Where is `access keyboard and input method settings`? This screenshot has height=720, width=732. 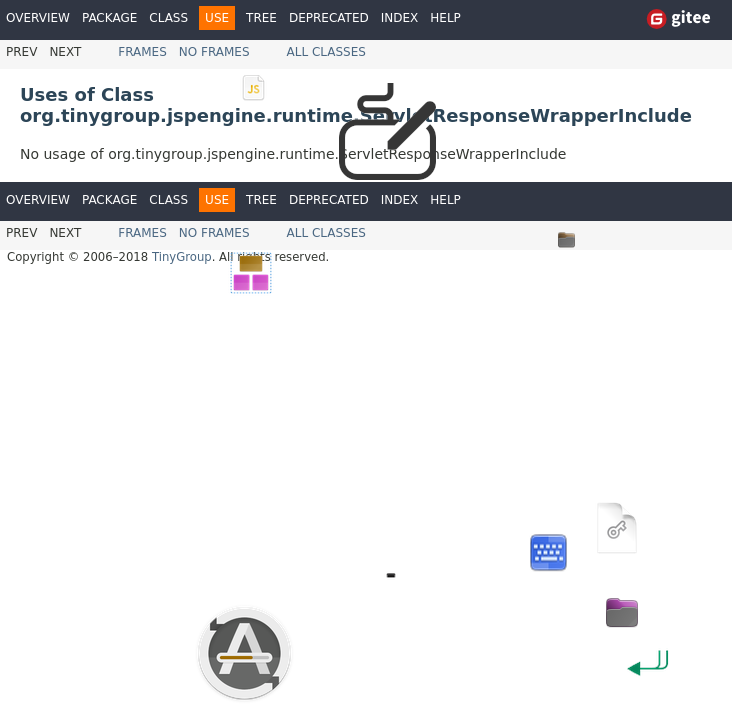 access keyboard and input method settings is located at coordinates (548, 552).